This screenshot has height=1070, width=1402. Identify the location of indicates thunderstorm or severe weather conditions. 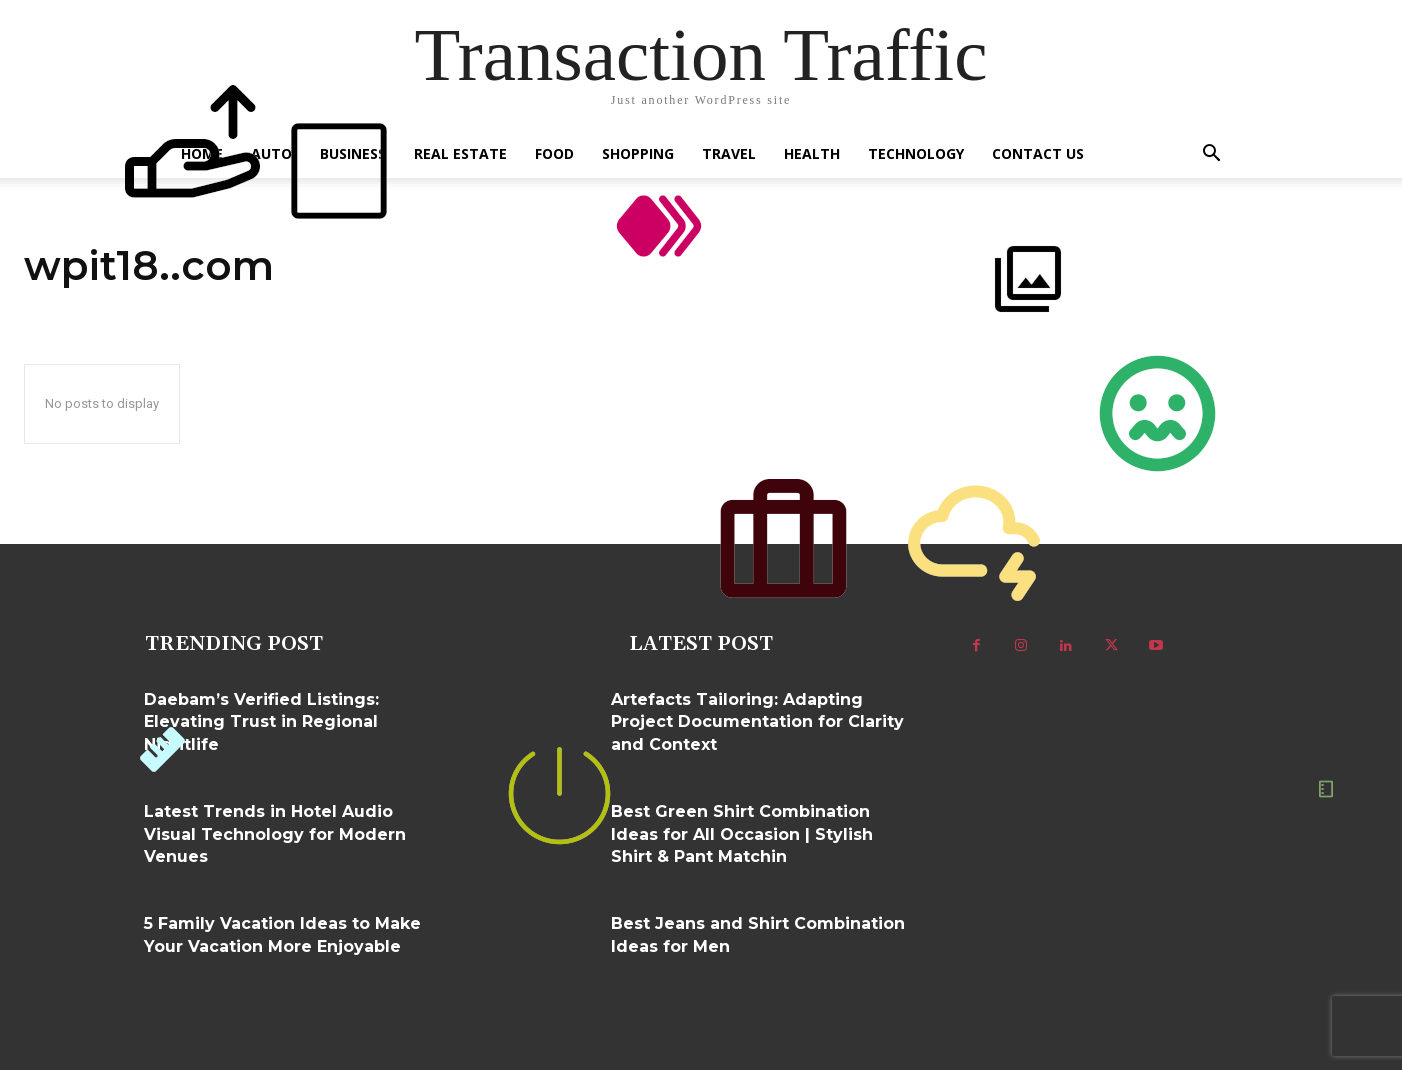
(975, 534).